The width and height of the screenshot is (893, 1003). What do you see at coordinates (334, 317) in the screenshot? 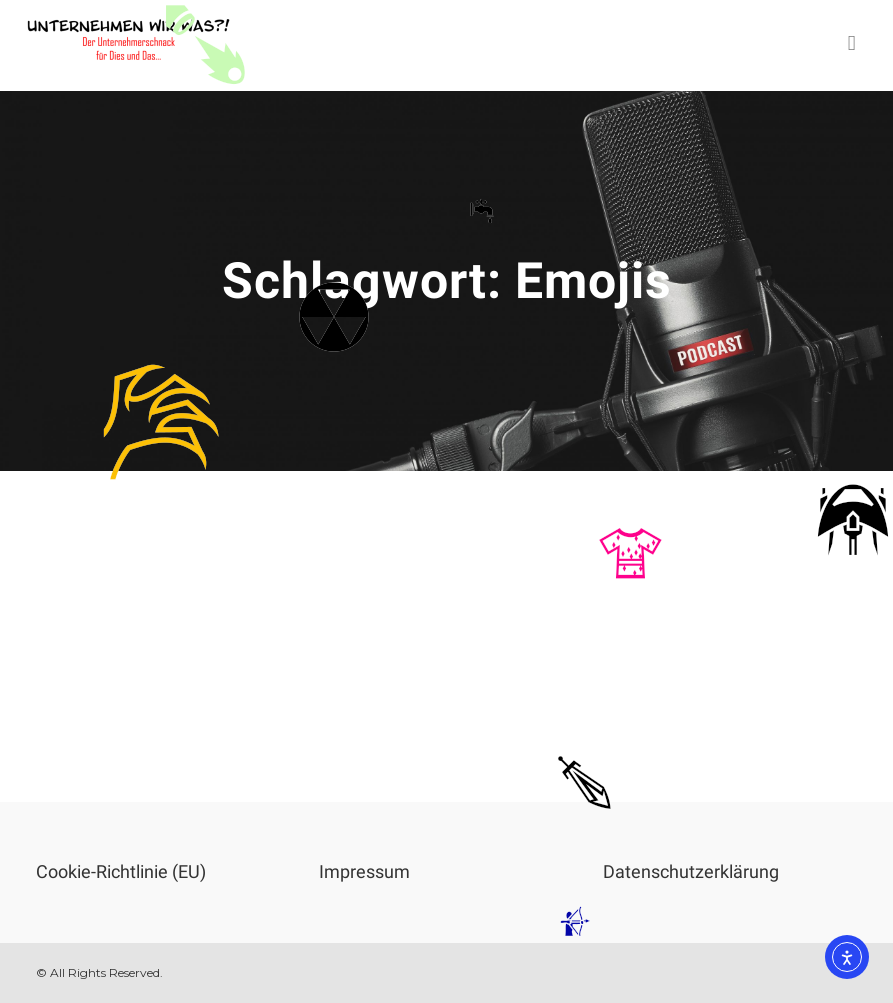
I see `indicates a fallout shelter location` at bounding box center [334, 317].